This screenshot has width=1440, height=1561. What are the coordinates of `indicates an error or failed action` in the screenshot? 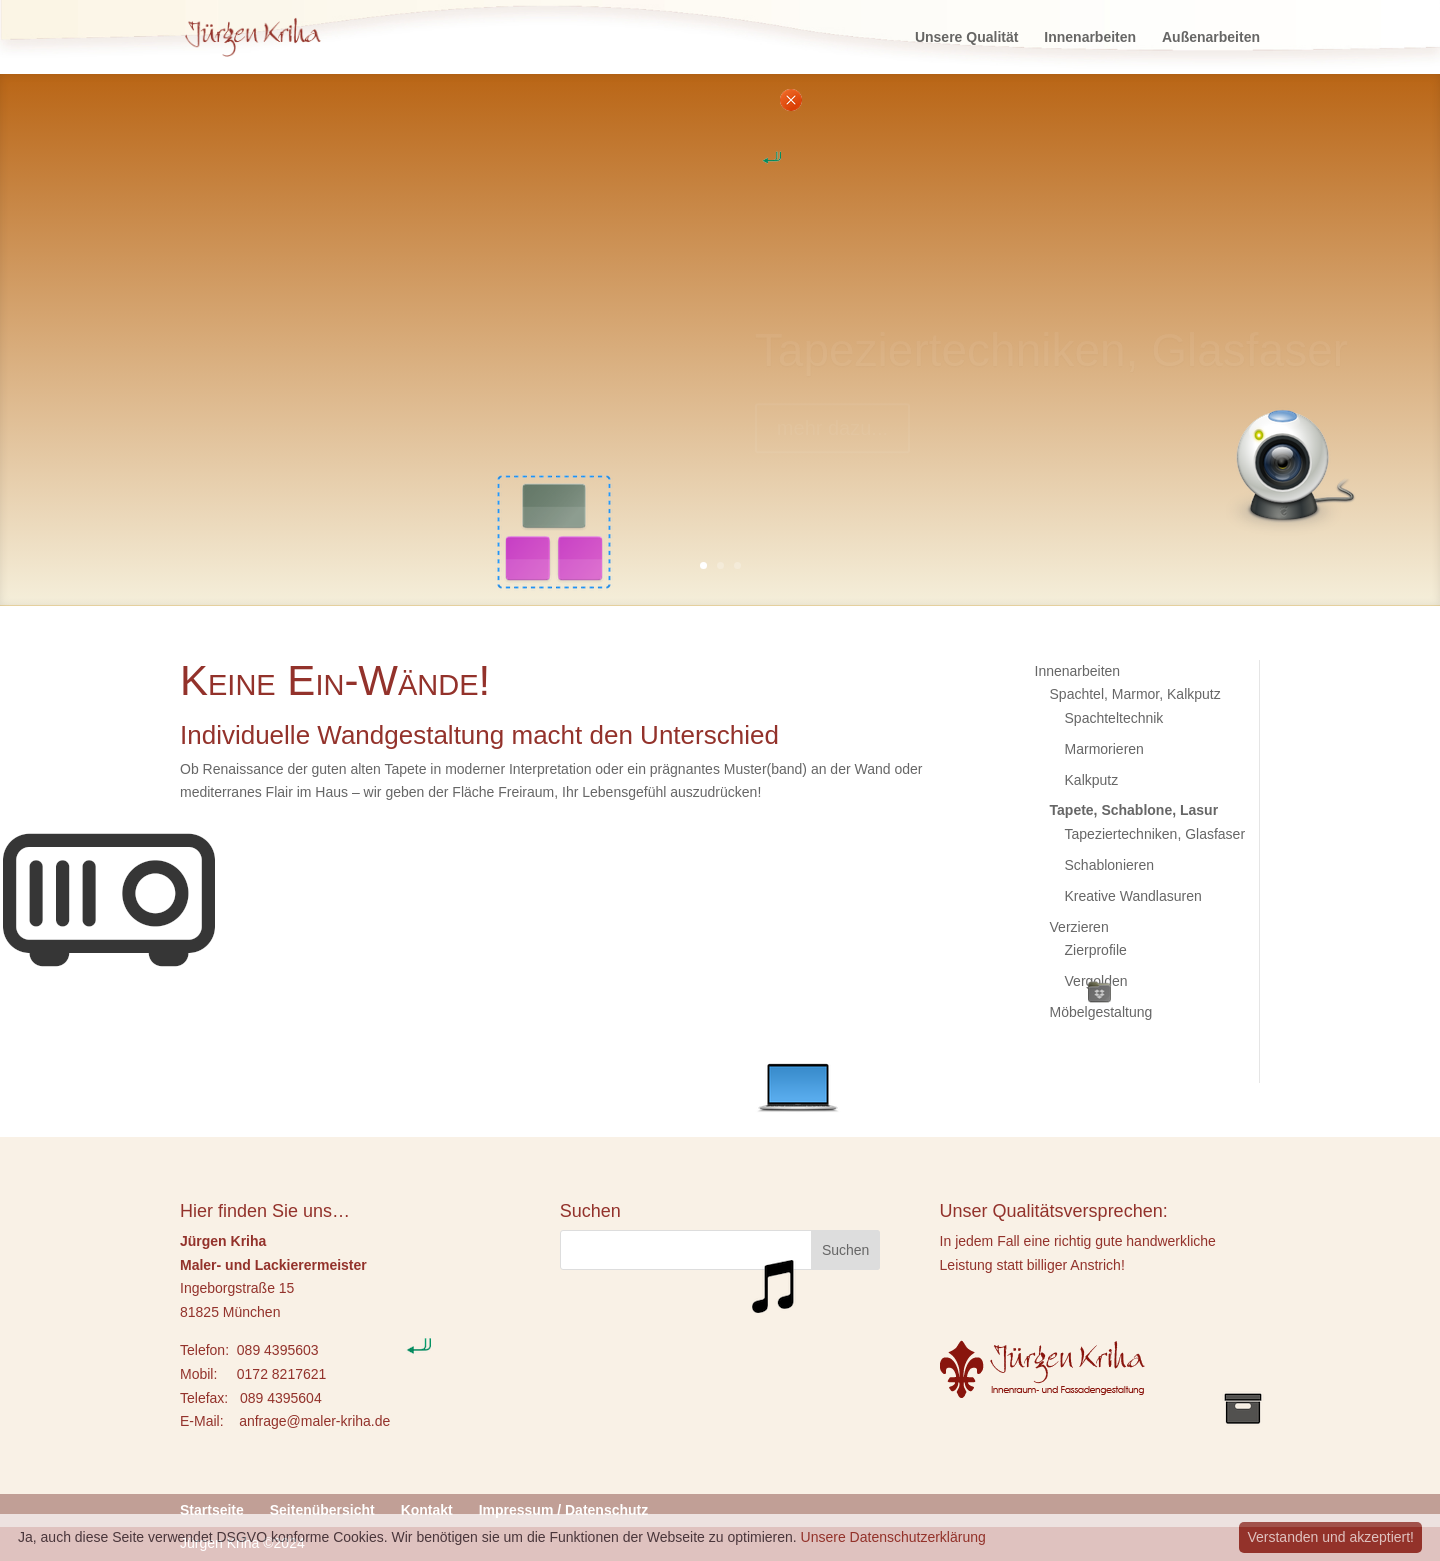 It's located at (791, 100).